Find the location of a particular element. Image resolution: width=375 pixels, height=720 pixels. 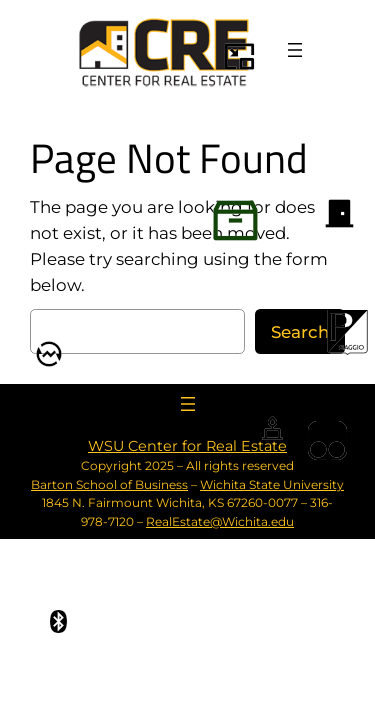

access candle or ambient lighting settings is located at coordinates (272, 428).